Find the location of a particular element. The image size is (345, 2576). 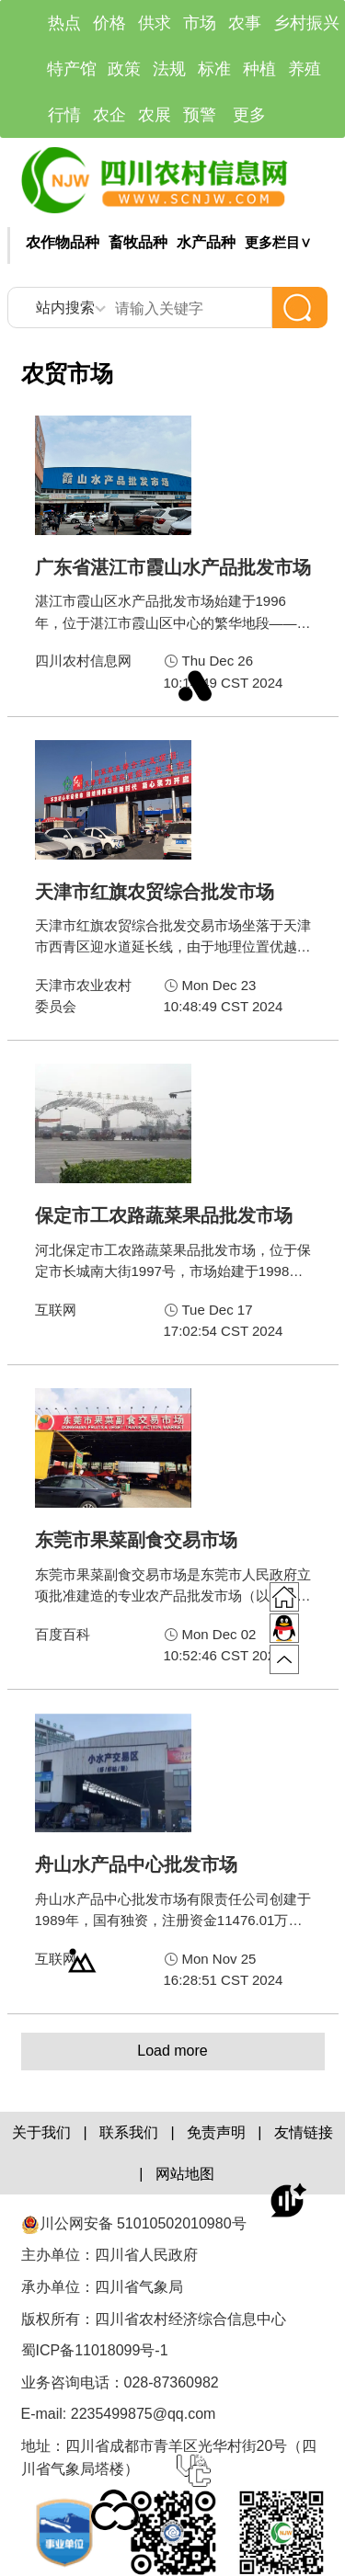

analogue brand logo is located at coordinates (195, 686).